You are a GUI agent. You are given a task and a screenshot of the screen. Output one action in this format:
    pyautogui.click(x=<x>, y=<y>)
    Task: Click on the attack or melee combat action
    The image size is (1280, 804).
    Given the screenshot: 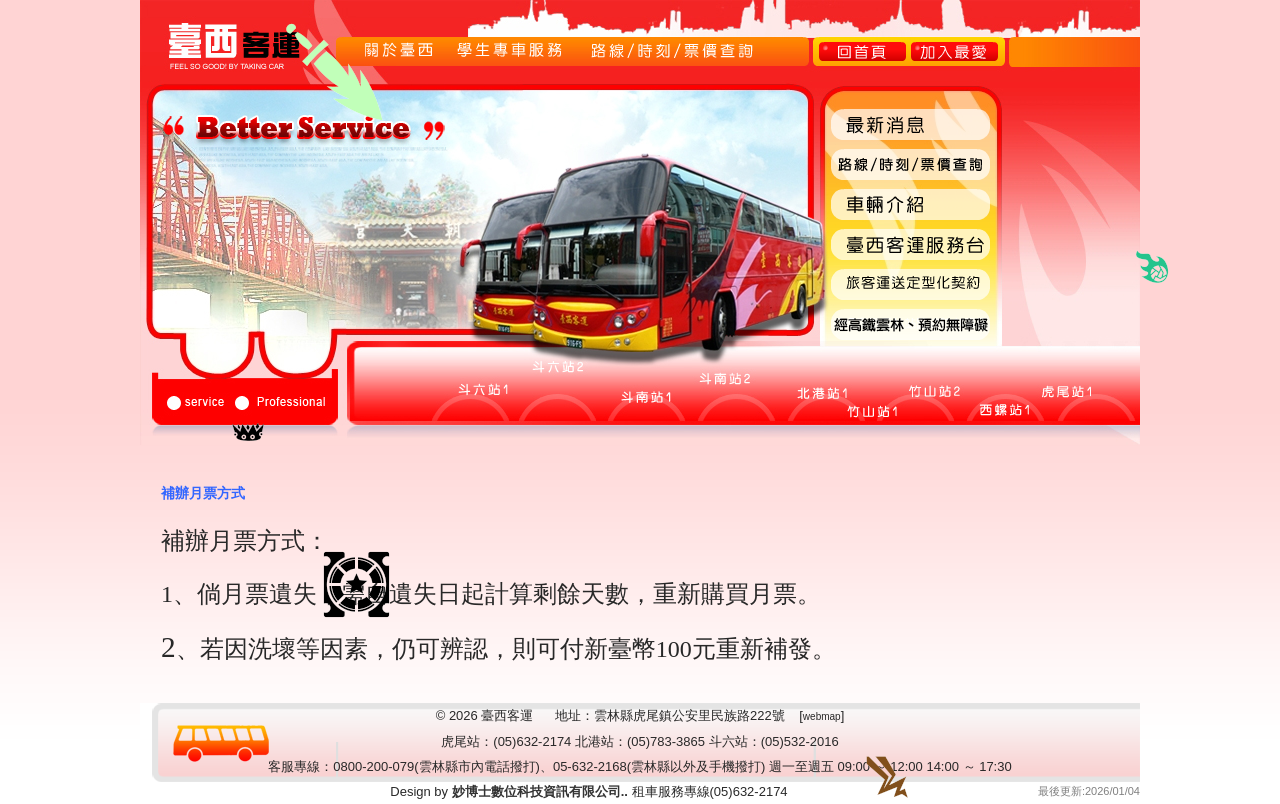 What is the action you would take?
    pyautogui.click(x=334, y=72)
    